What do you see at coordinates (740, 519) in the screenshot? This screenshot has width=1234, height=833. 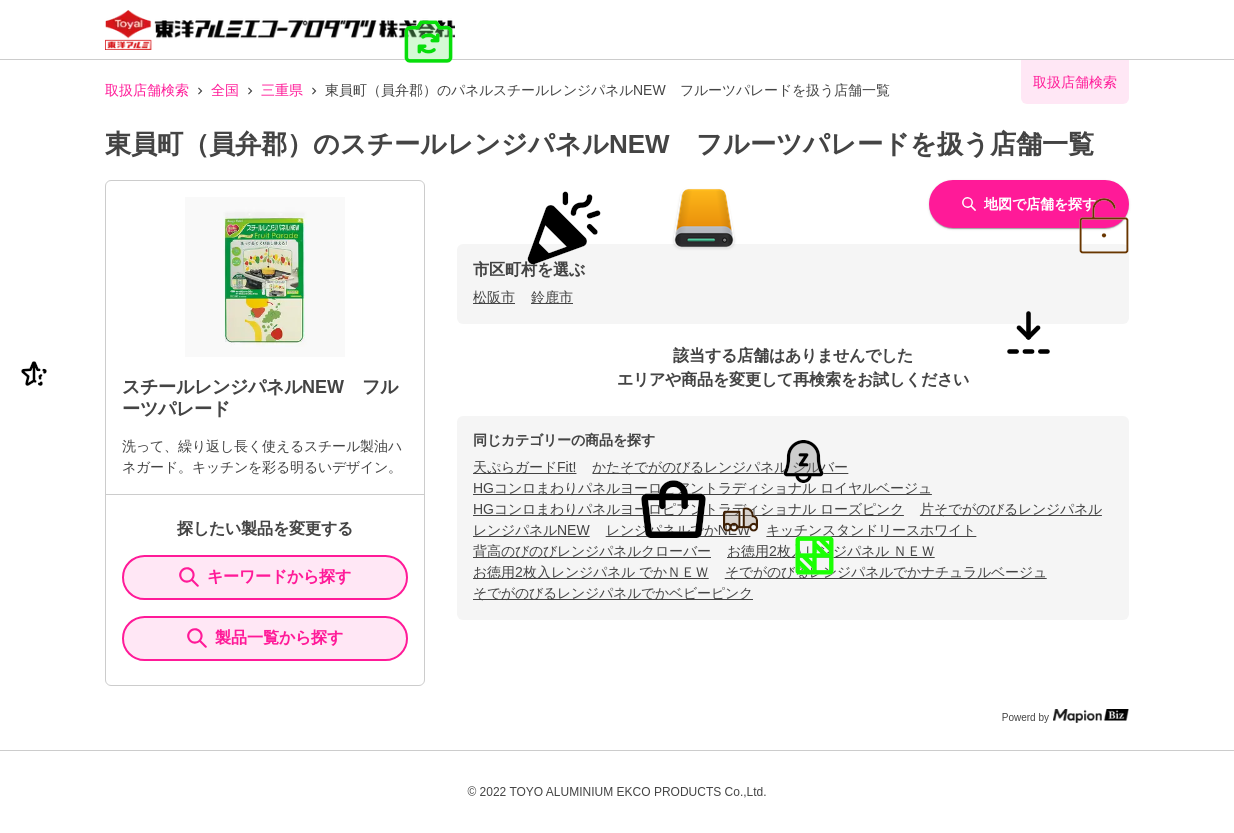 I see `track shipment or delivery status` at bounding box center [740, 519].